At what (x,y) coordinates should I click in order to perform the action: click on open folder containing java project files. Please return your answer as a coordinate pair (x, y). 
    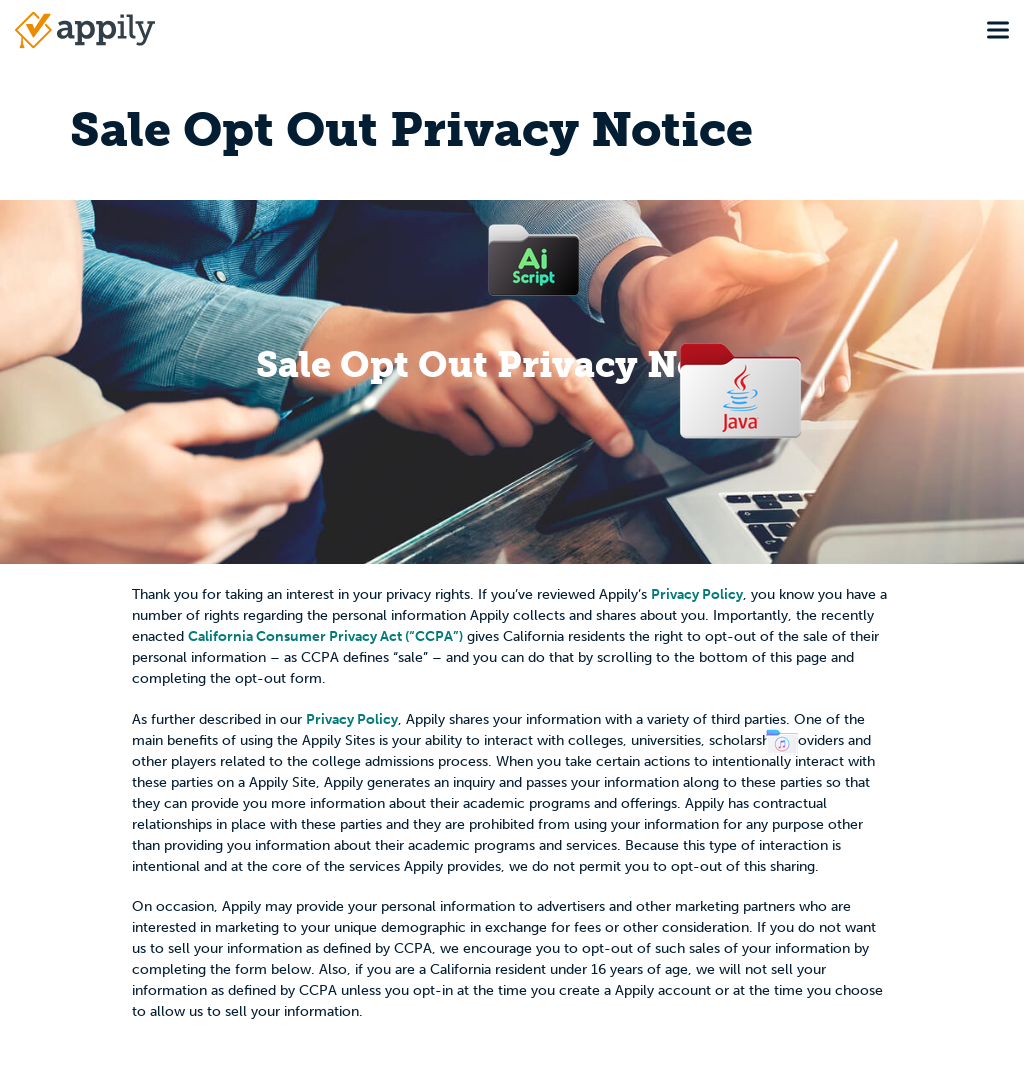
    Looking at the image, I should click on (740, 394).